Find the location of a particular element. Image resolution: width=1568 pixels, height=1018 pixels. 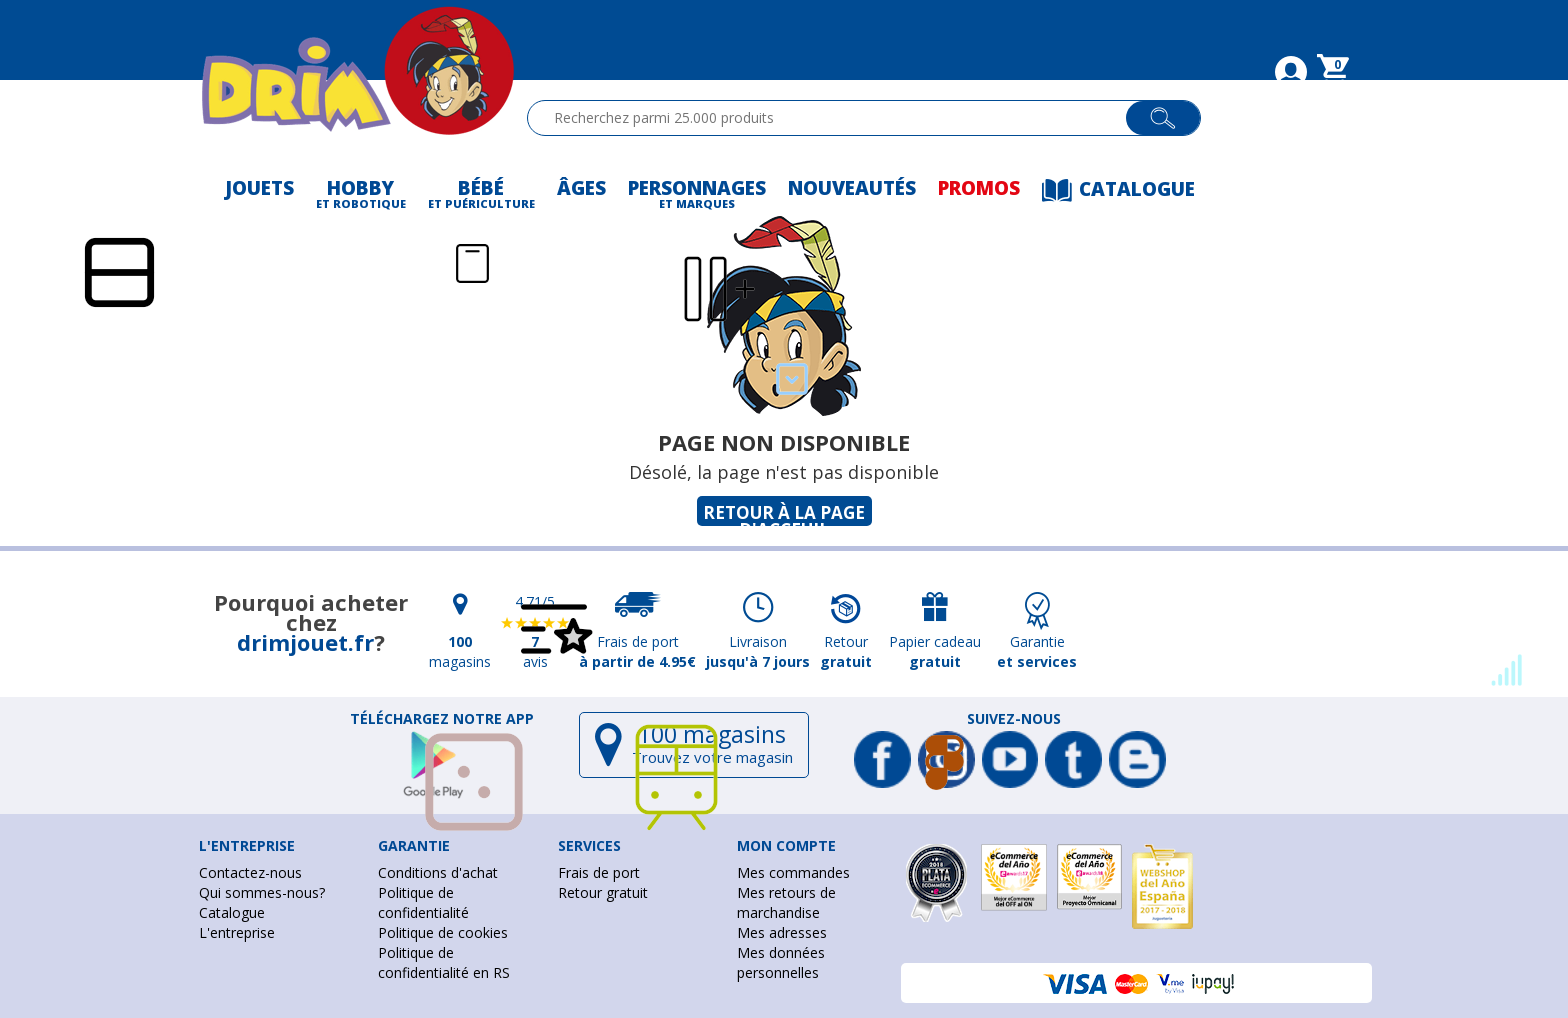

open figma design file is located at coordinates (943, 761).